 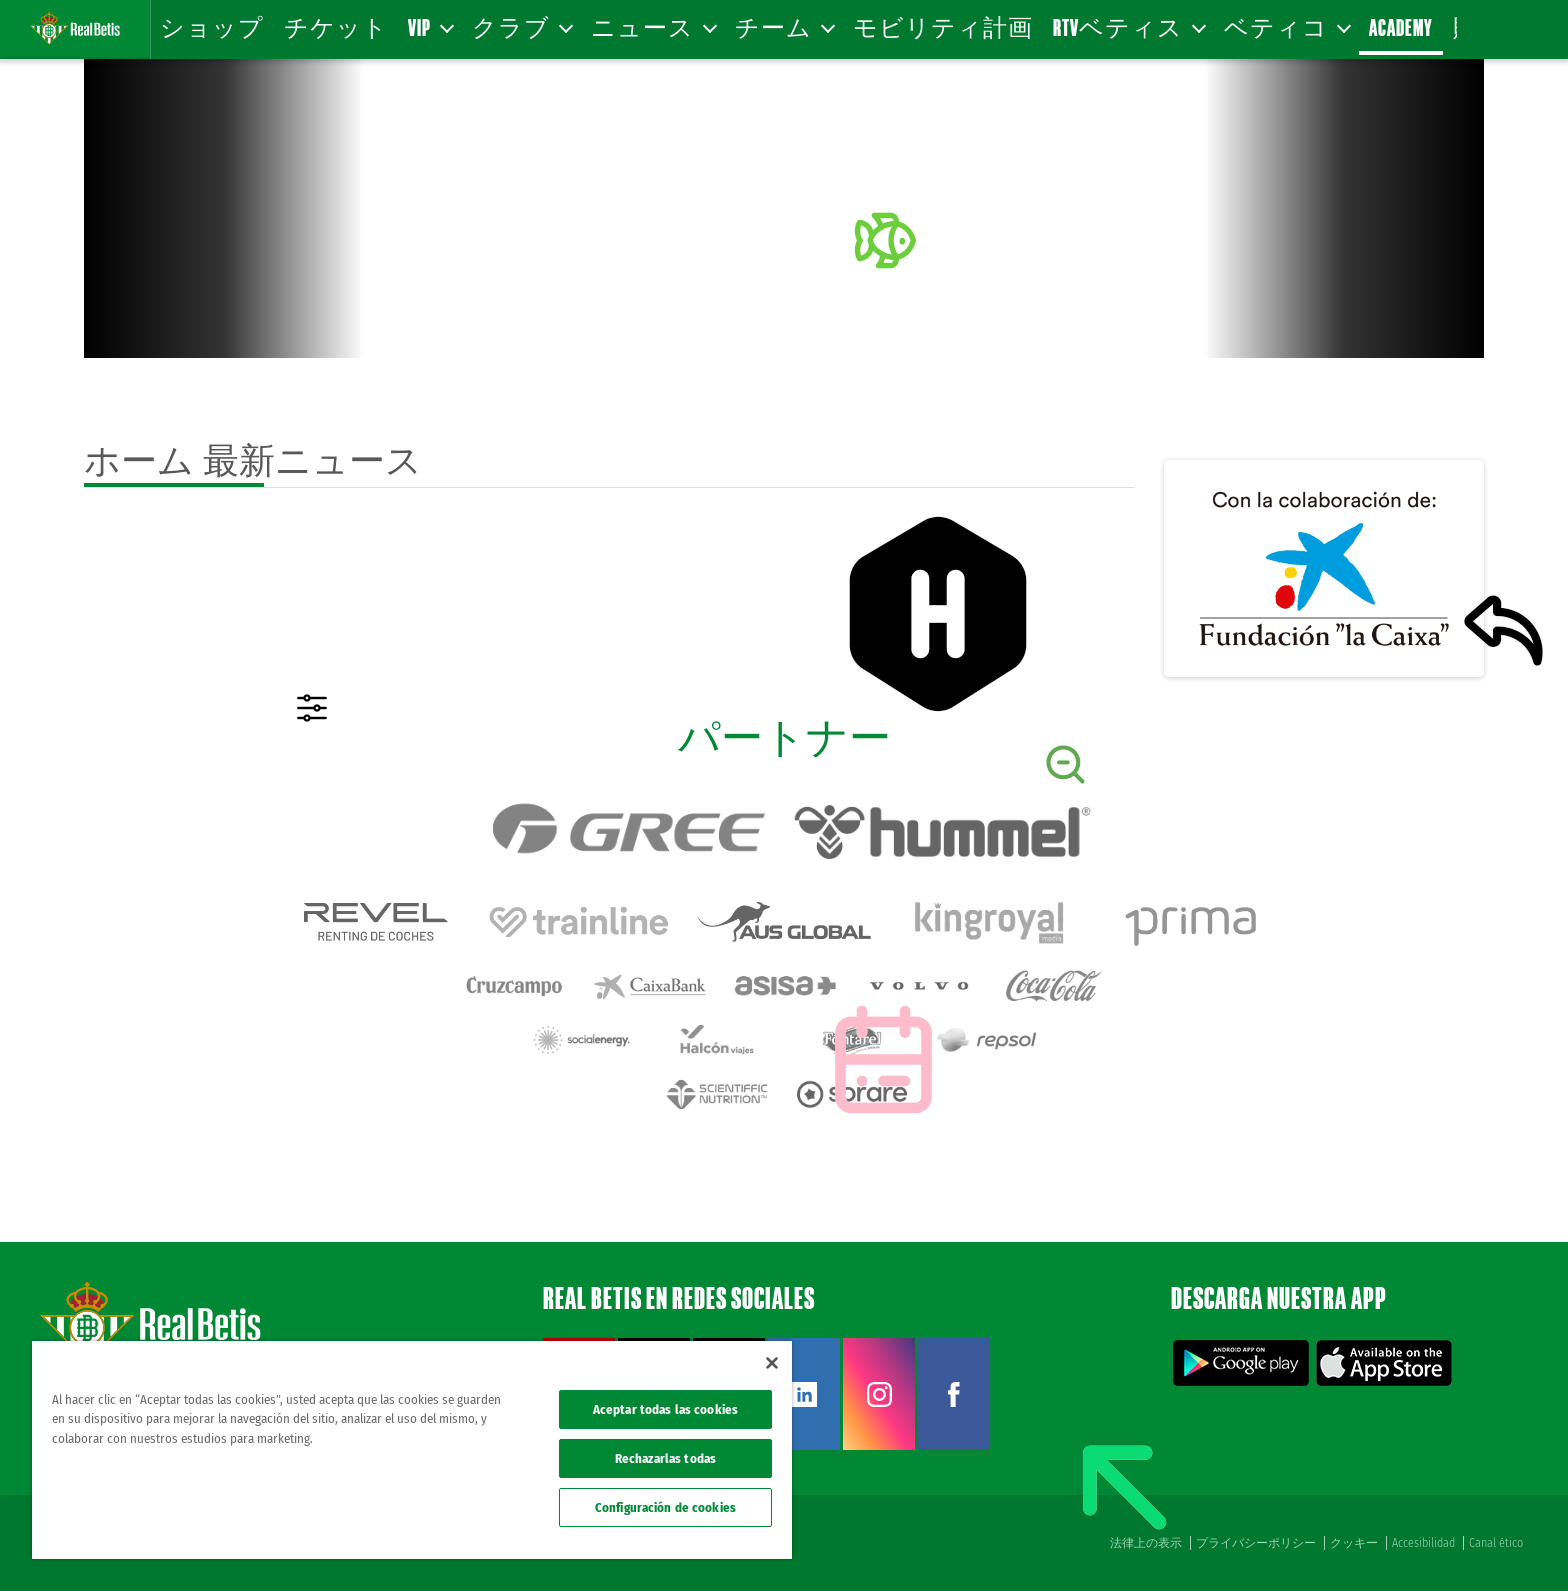 I want to click on undo the last action, so click(x=1503, y=628).